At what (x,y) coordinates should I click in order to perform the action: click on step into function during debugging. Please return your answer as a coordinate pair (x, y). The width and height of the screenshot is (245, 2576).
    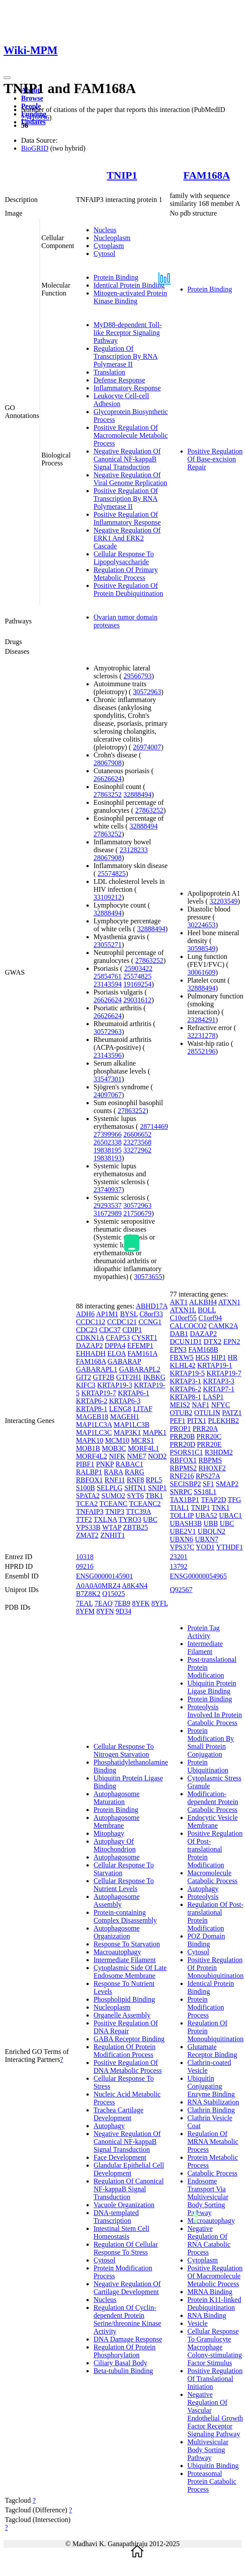
    Looking at the image, I should click on (195, 2216).